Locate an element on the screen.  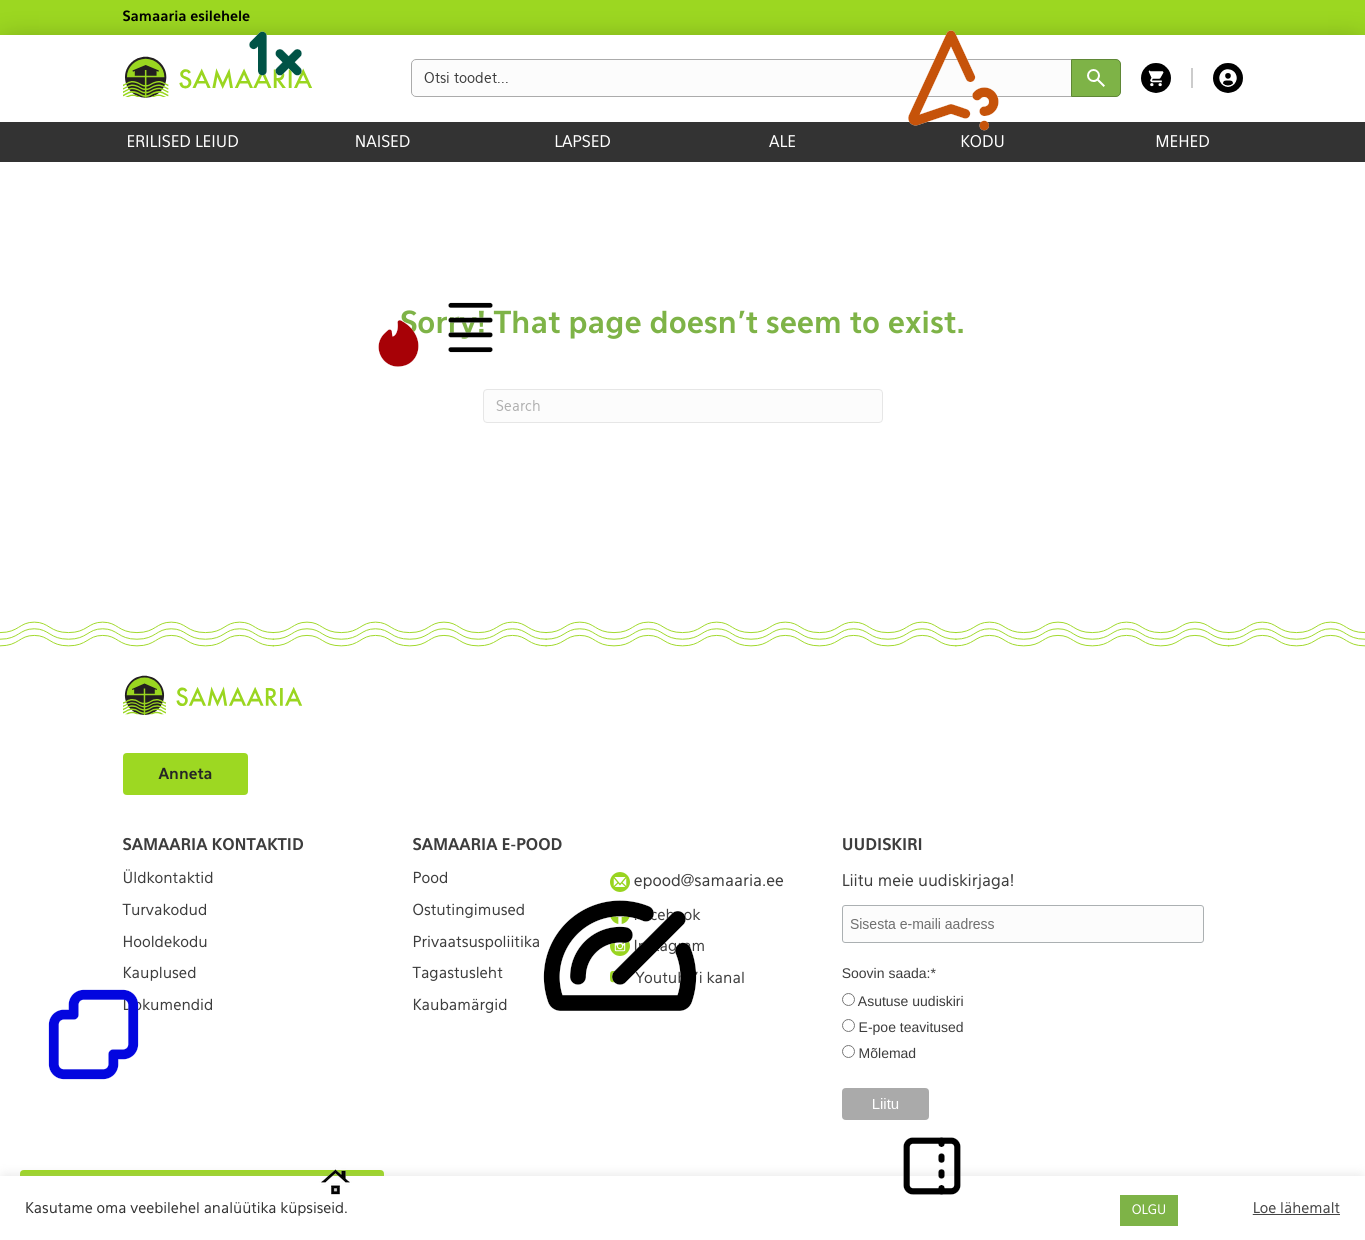
toggle right sidebar panel off is located at coordinates (932, 1166).